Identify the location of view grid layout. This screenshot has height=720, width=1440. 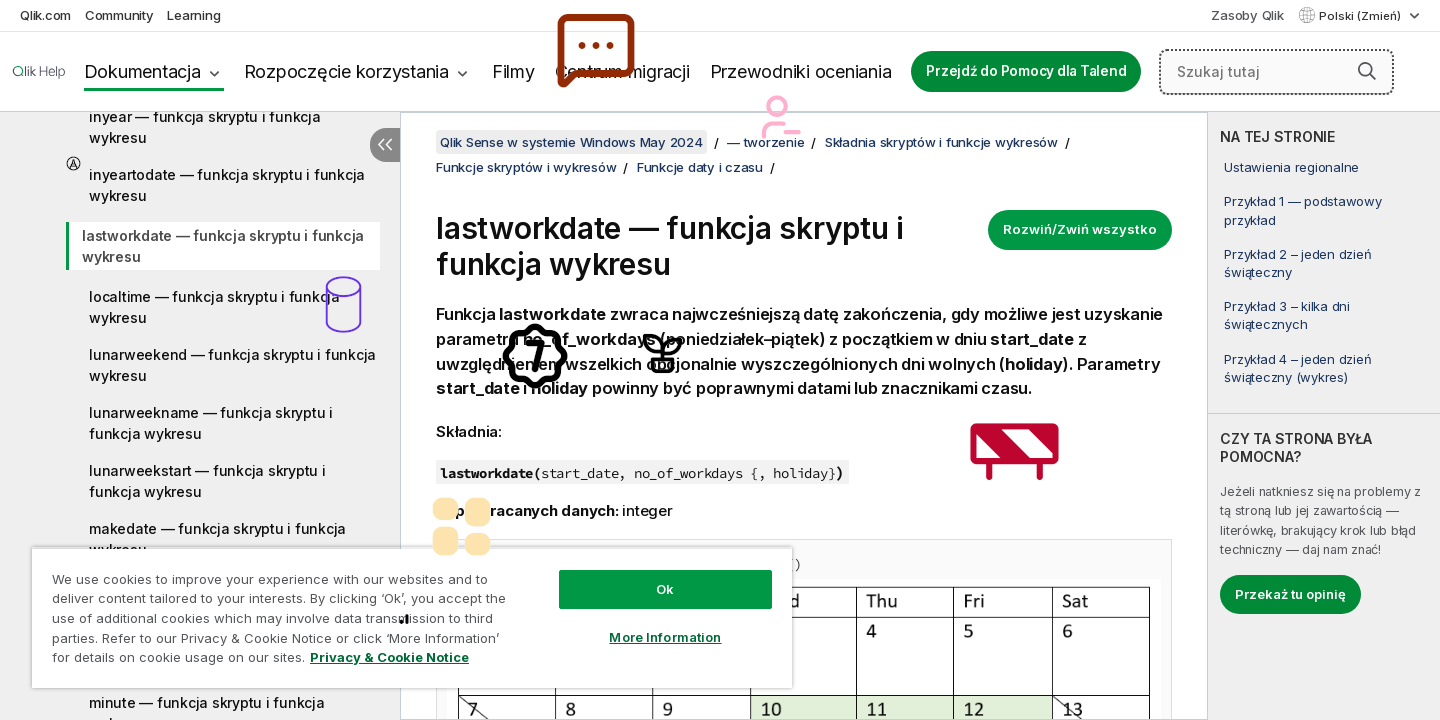
(461, 526).